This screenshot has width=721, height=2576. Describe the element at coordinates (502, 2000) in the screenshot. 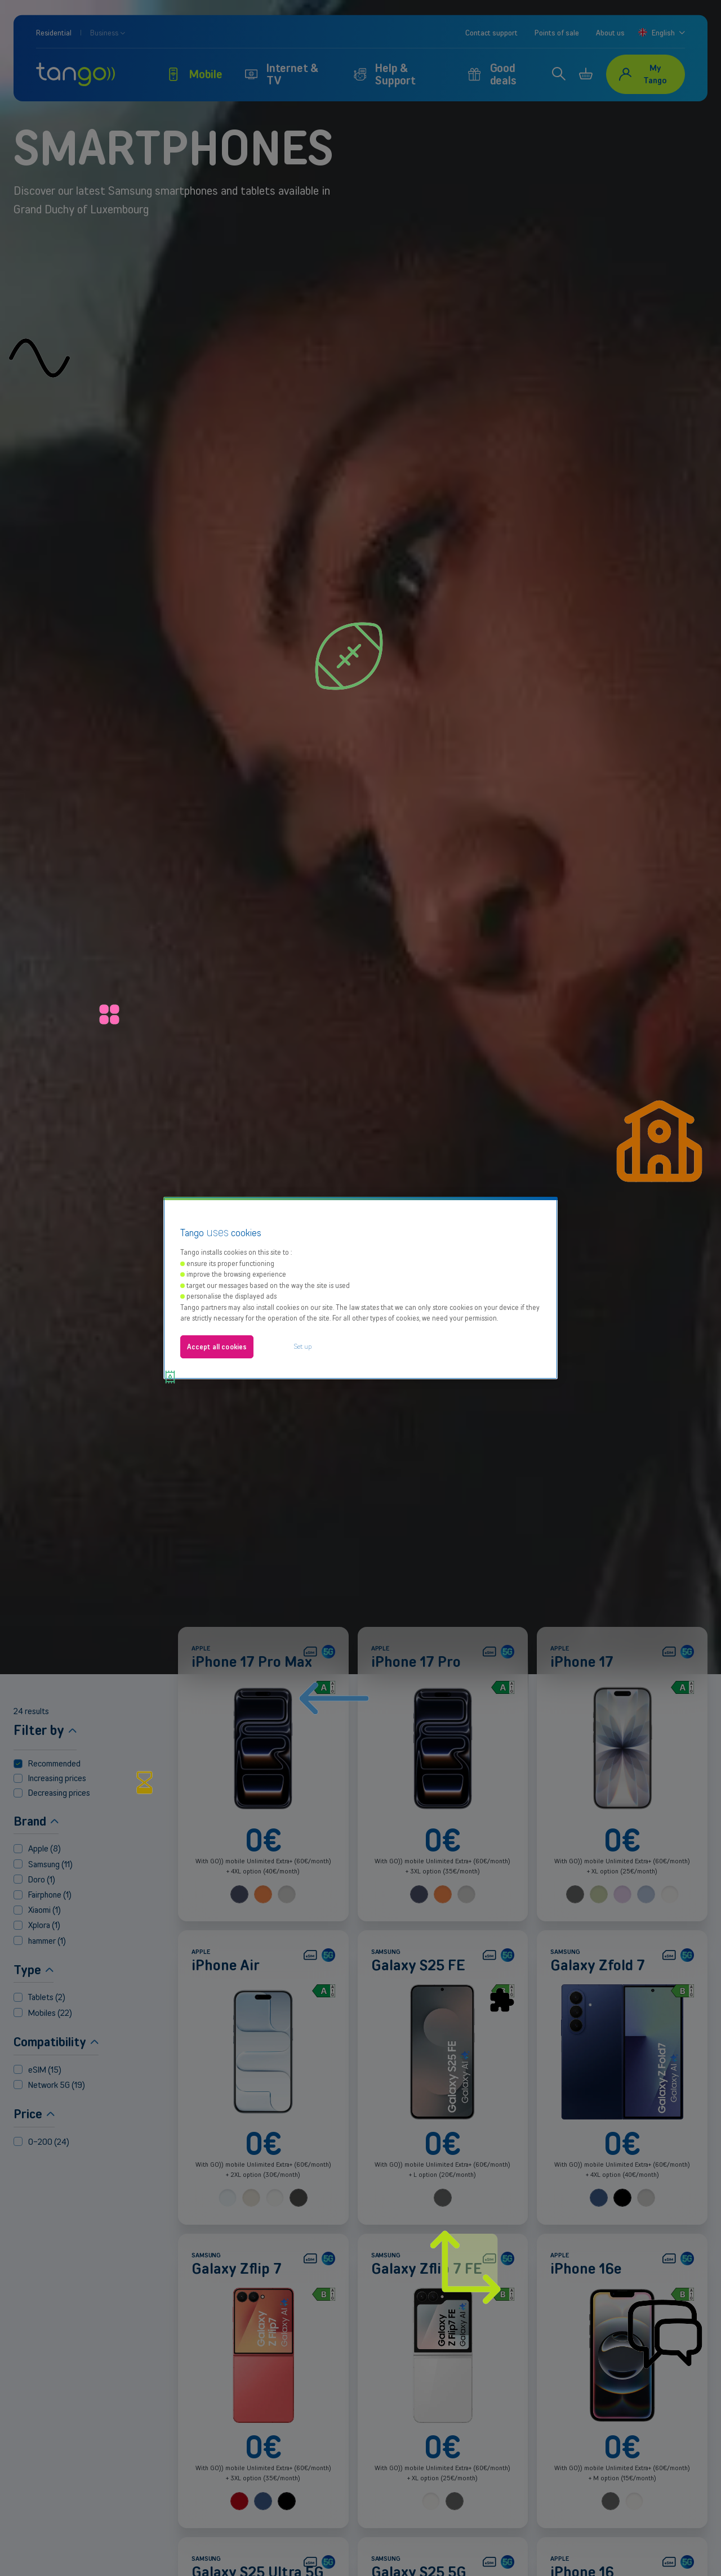

I see `access plugins or extensions` at that location.